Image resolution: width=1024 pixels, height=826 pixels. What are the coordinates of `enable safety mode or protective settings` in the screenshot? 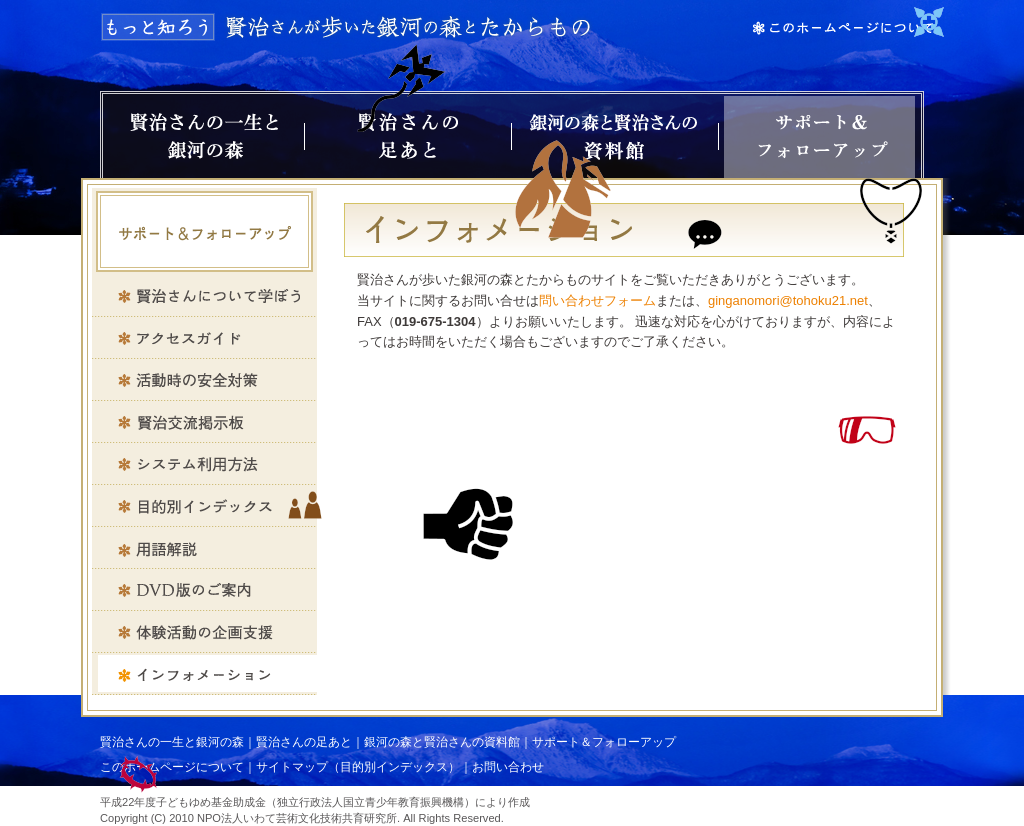 It's located at (867, 430).